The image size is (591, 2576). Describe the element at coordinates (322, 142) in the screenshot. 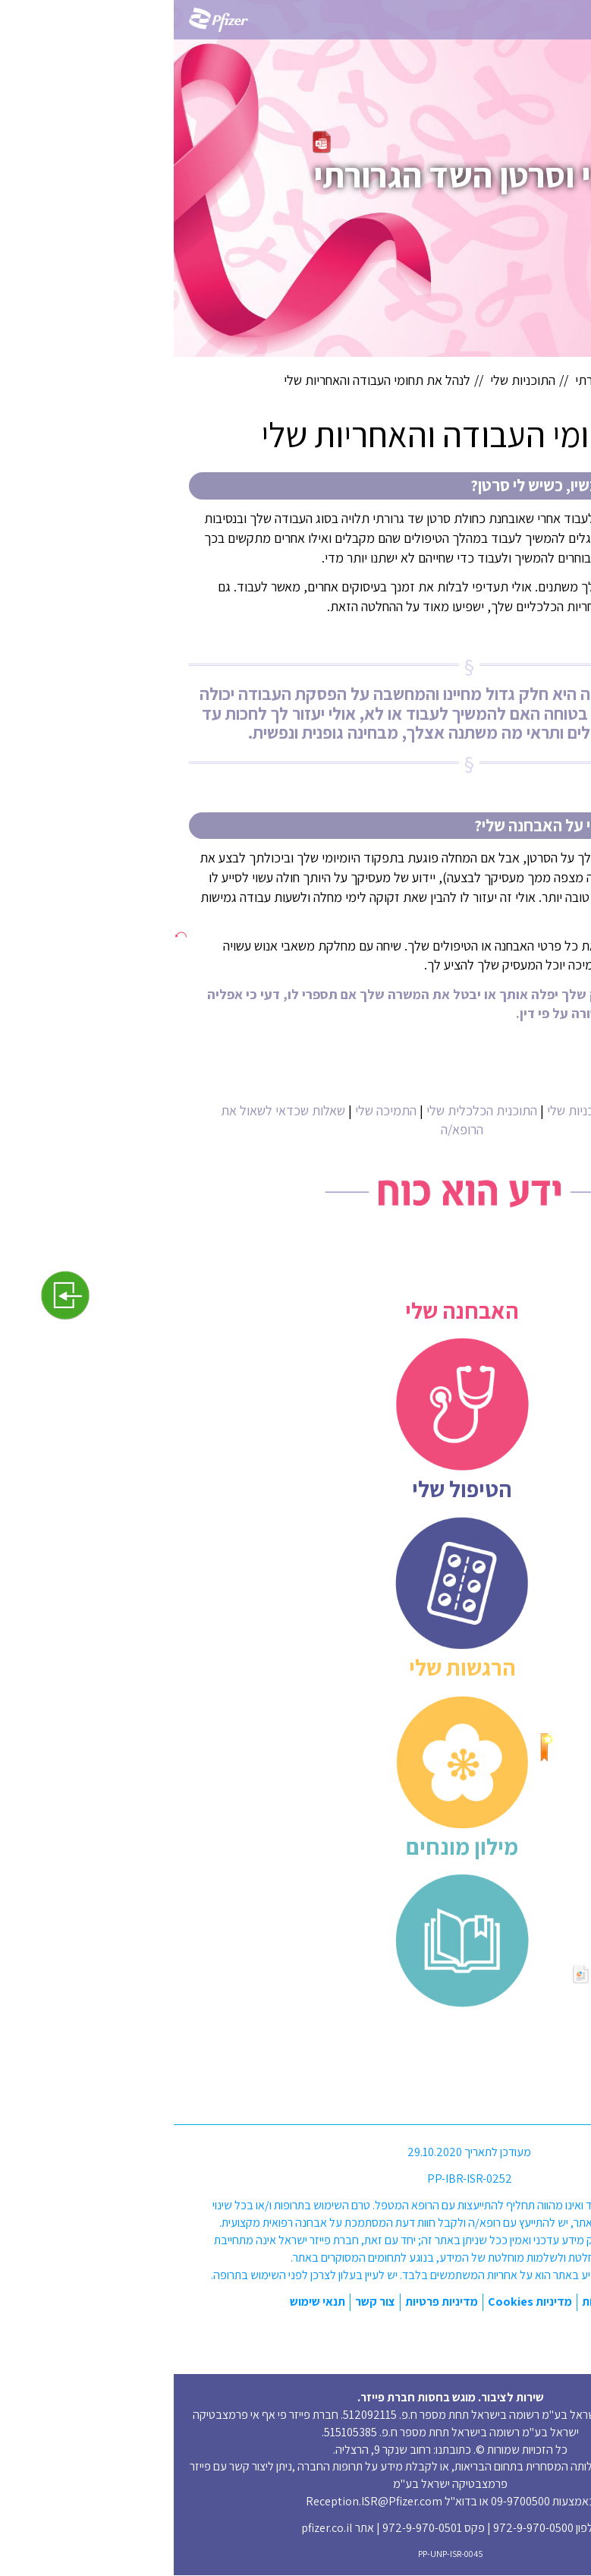

I see `microsoft access database file` at that location.